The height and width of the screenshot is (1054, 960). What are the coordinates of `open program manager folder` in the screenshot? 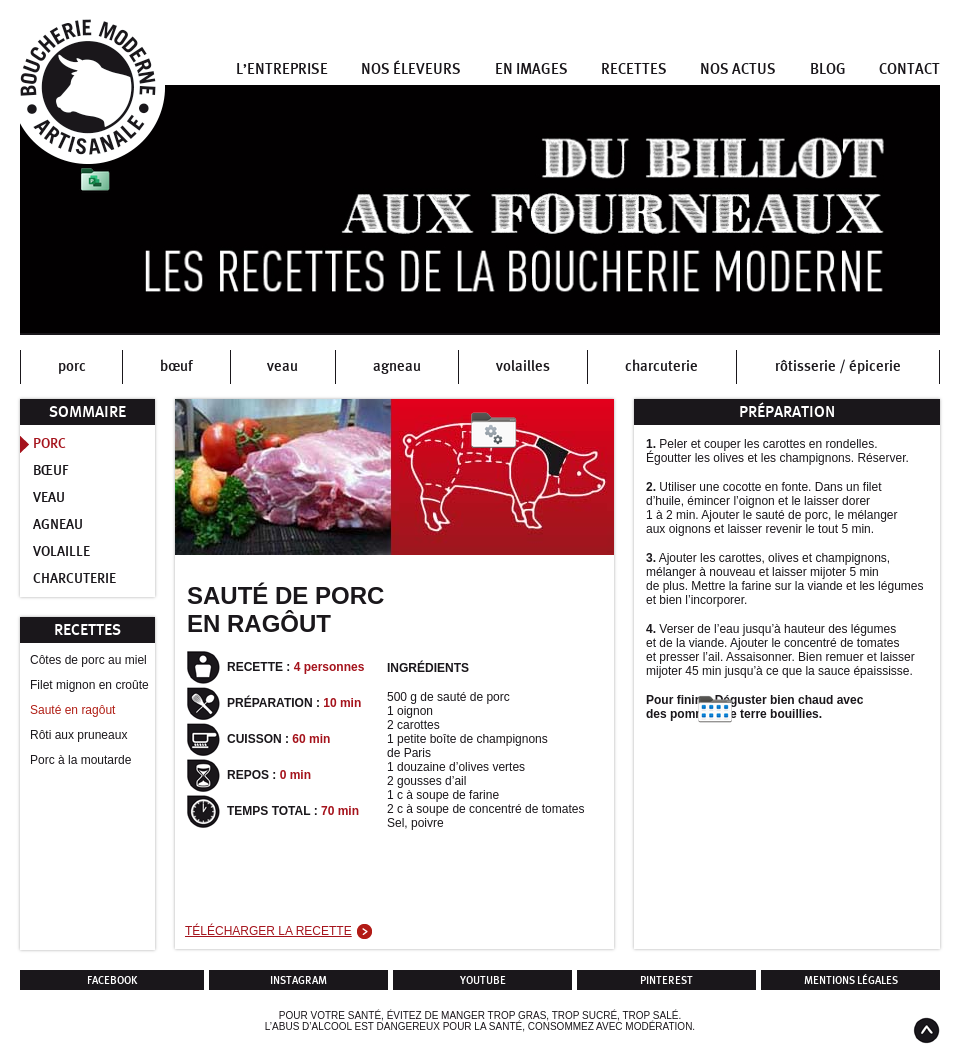 It's located at (715, 710).